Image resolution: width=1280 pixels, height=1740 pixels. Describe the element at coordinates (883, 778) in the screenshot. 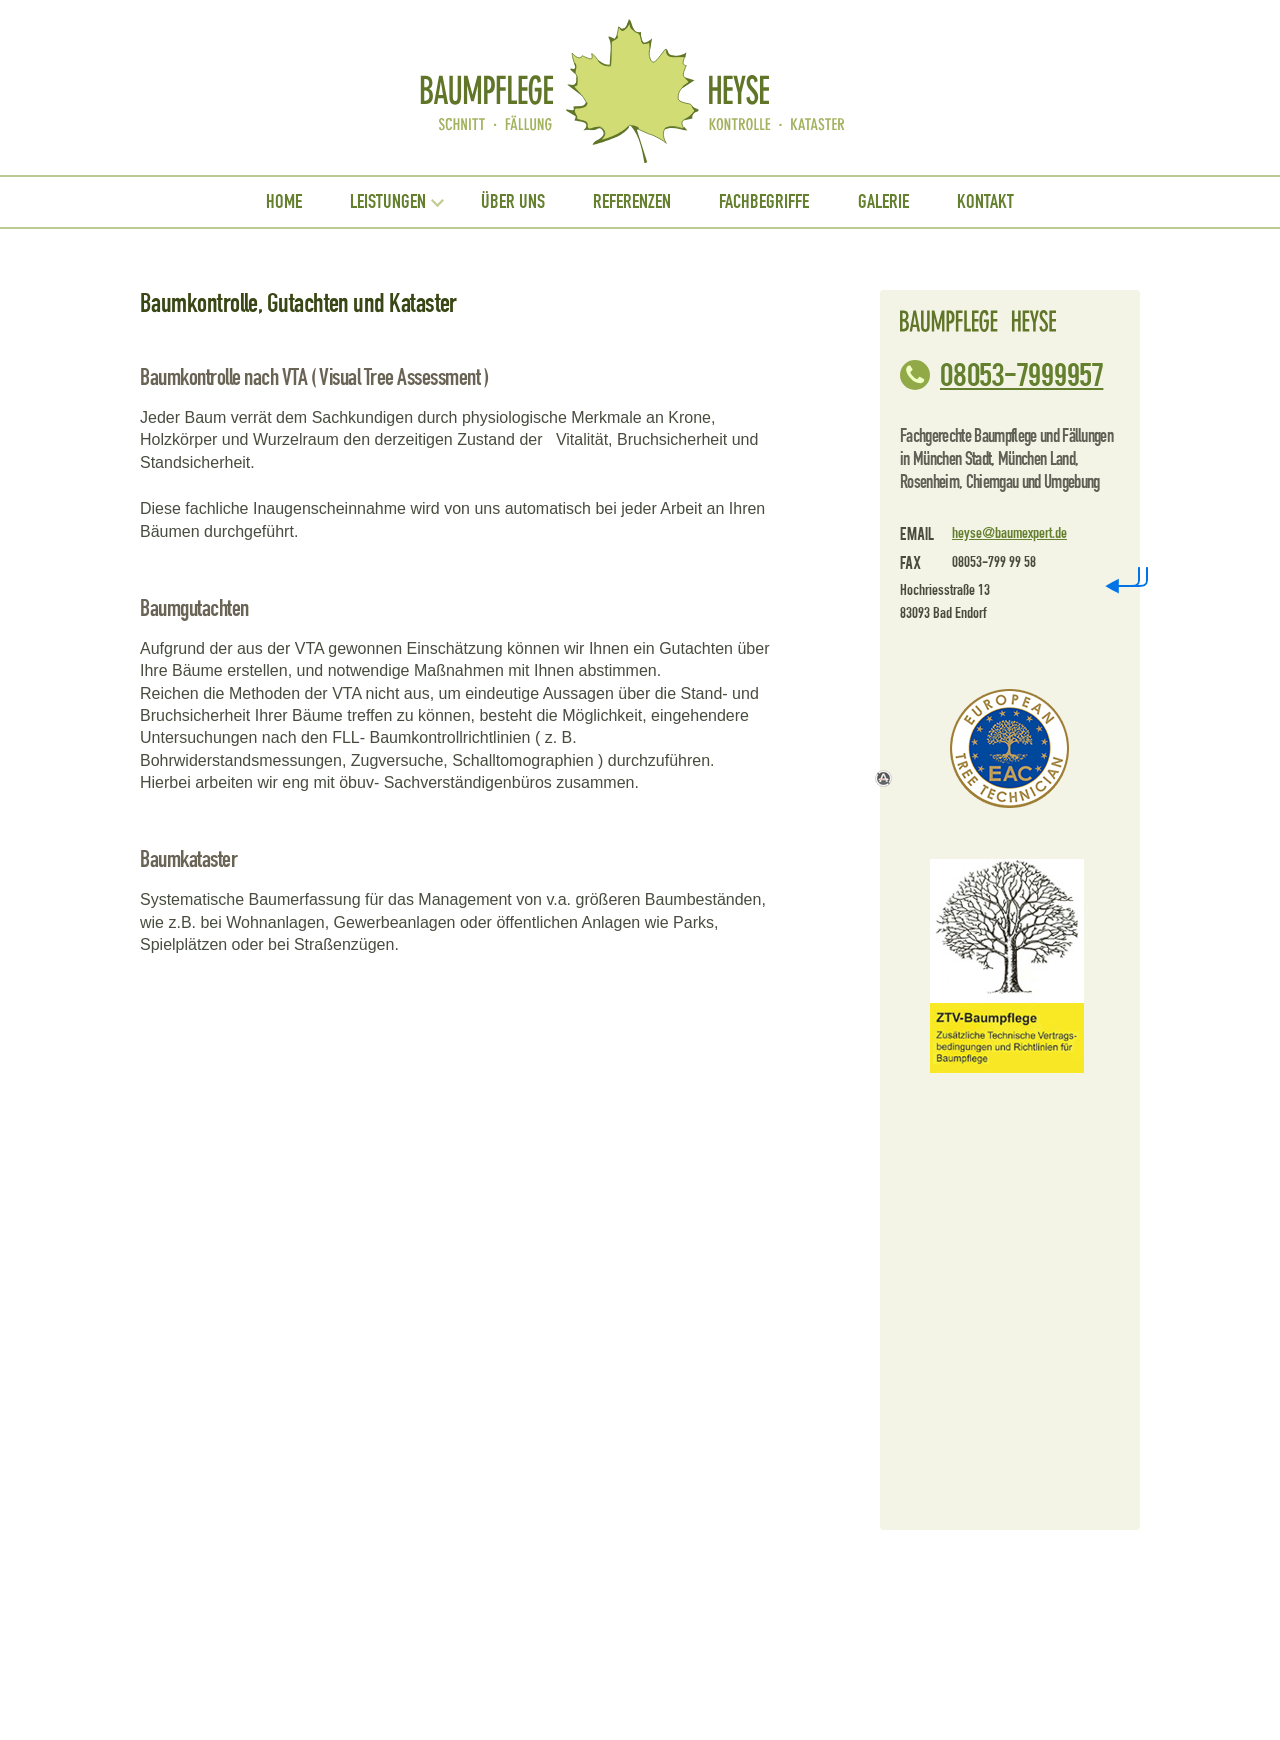

I see `open the software update notifier app` at that location.